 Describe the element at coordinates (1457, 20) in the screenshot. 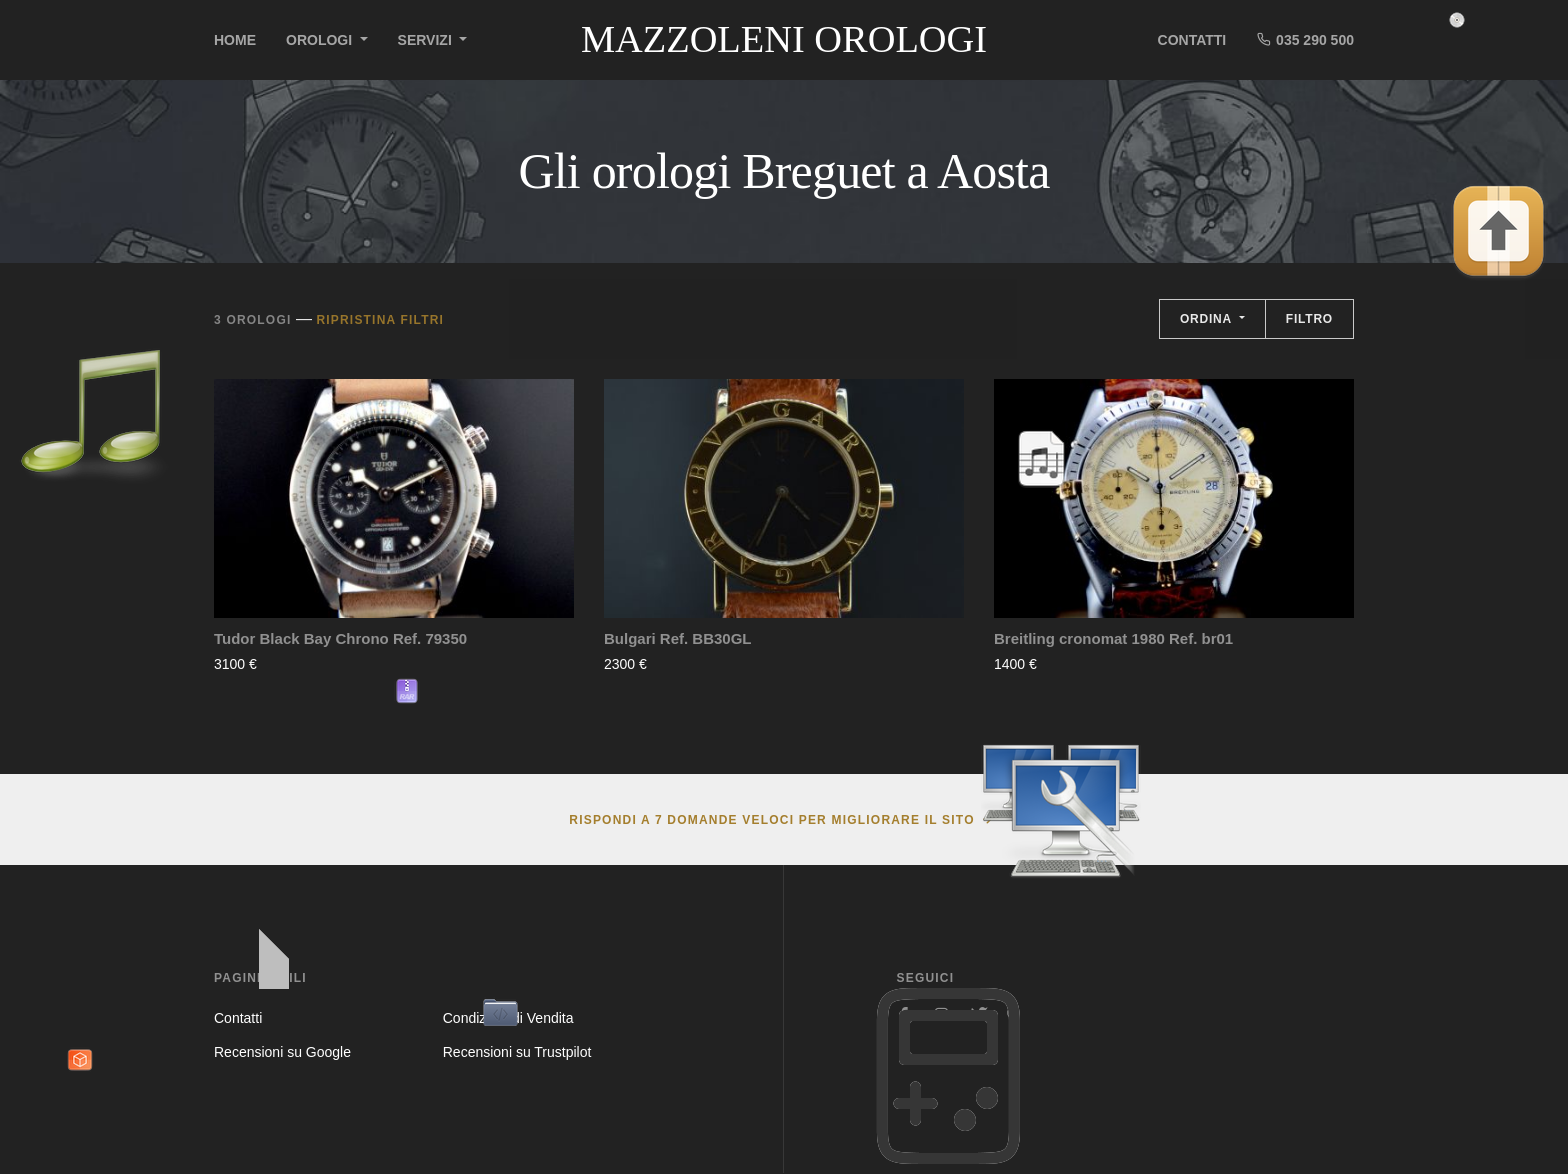

I see `audio CD or music disc detected` at that location.